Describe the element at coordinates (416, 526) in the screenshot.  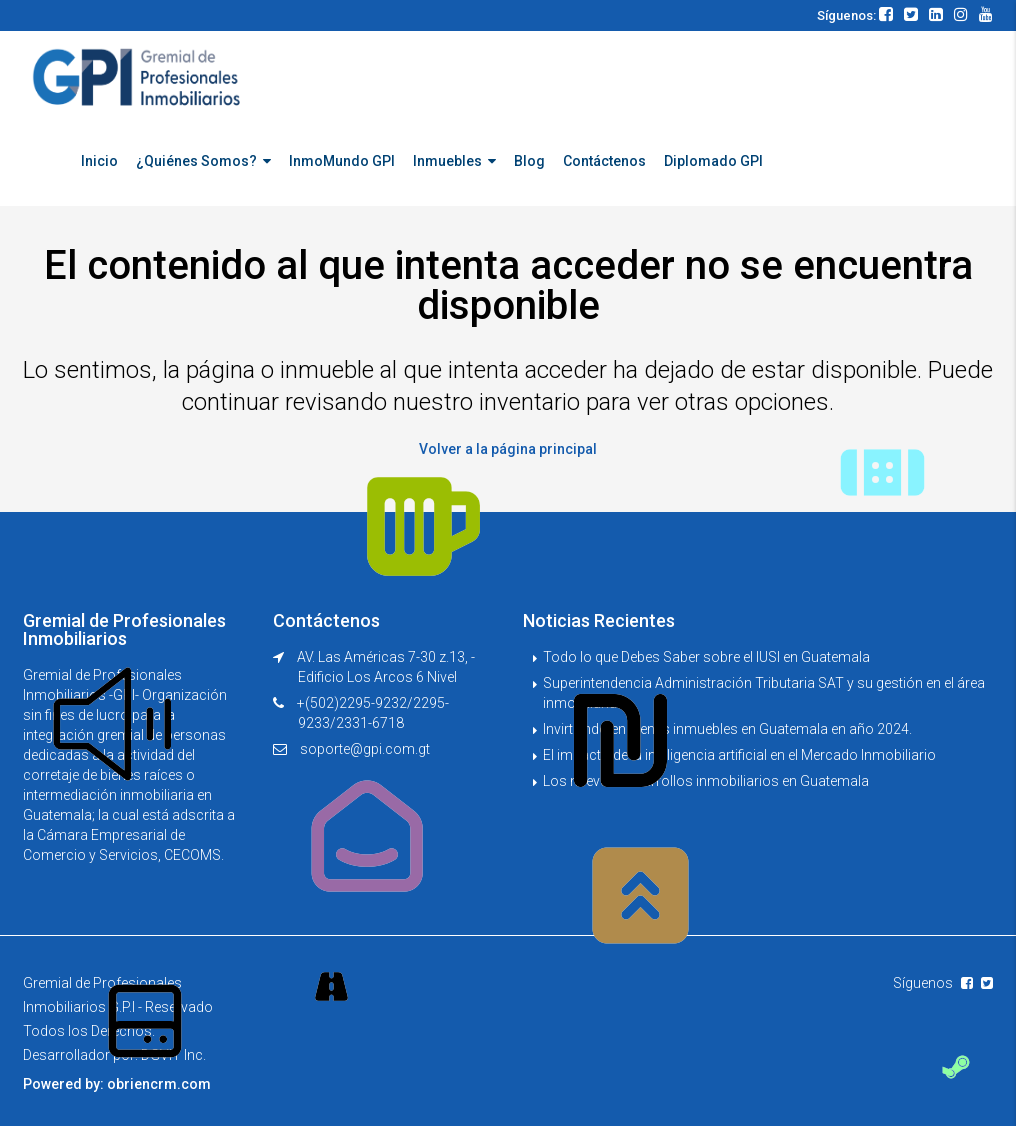
I see `browse nearby bars or pubs` at that location.